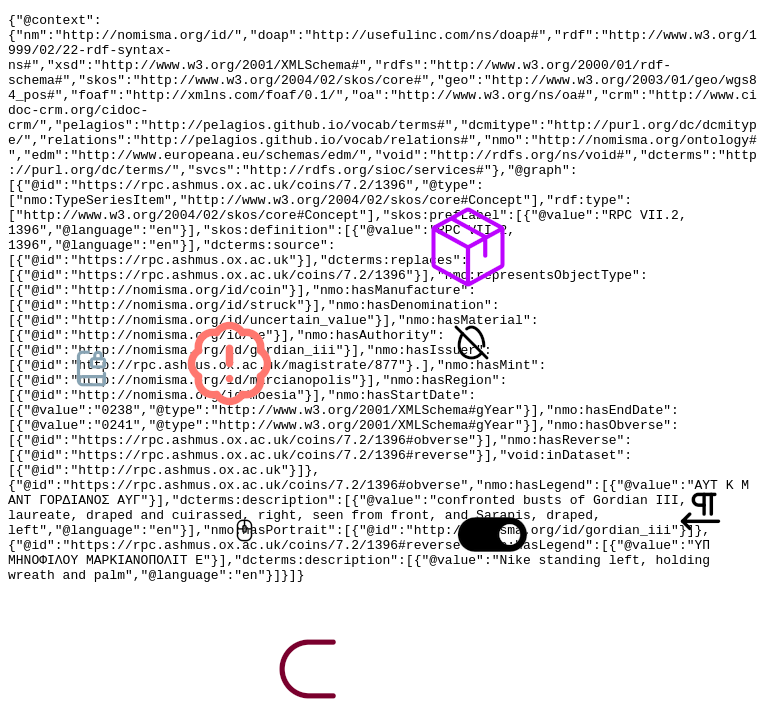  Describe the element at coordinates (309, 669) in the screenshot. I see `indicates a proper subset relationship in mathematical notation` at that location.